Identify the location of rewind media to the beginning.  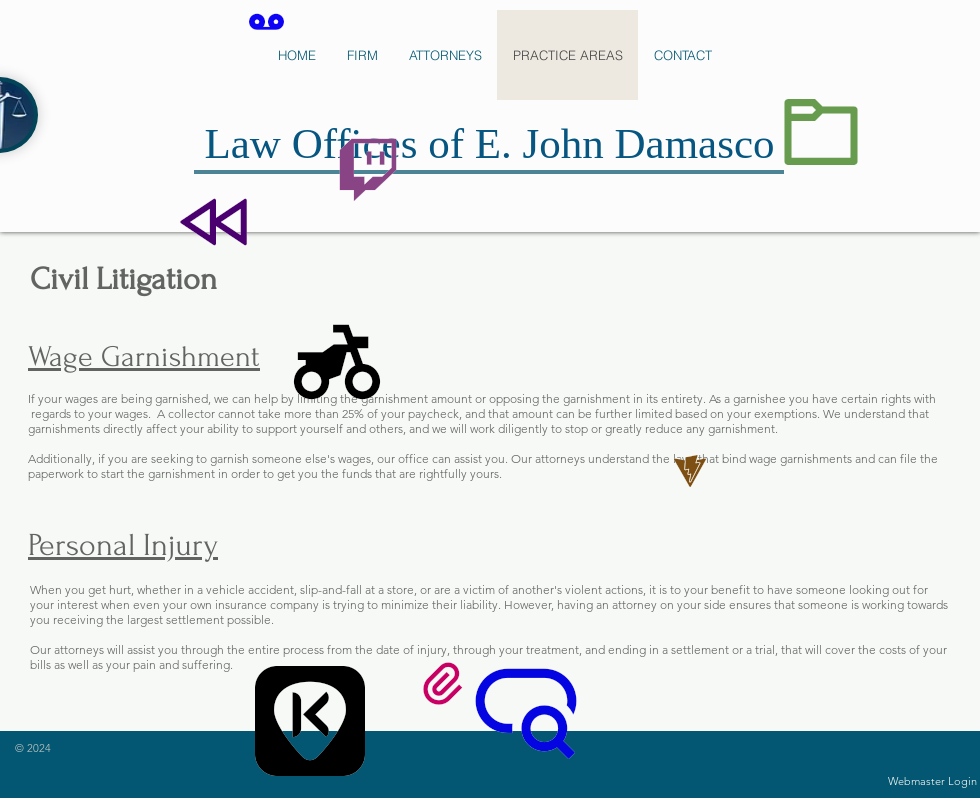
(216, 222).